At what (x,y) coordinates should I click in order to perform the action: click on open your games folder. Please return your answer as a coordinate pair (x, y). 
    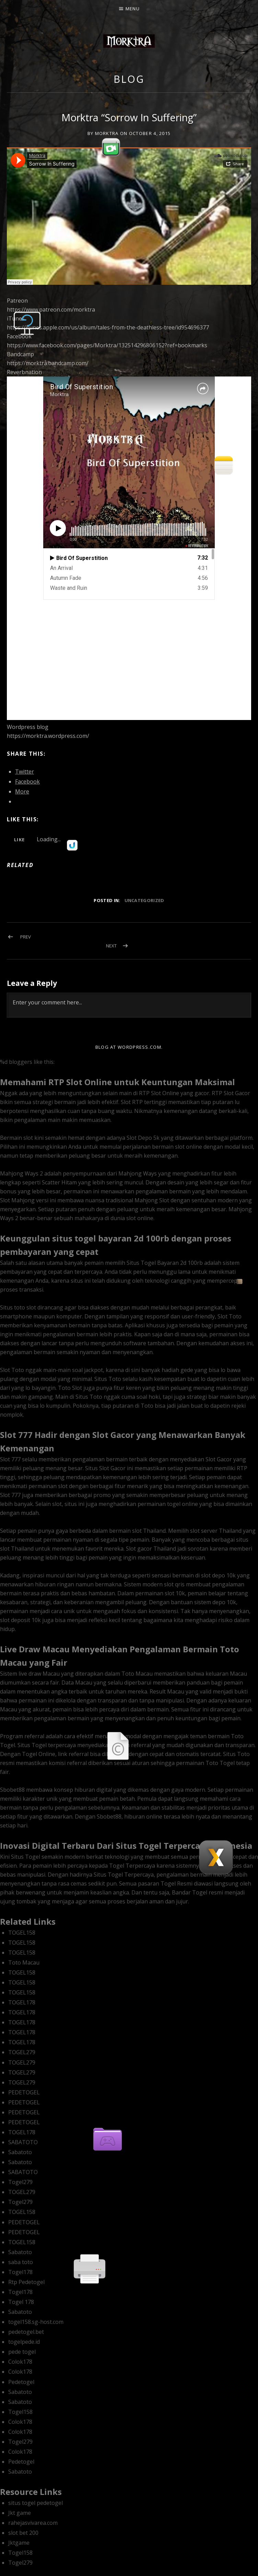
    Looking at the image, I should click on (107, 2139).